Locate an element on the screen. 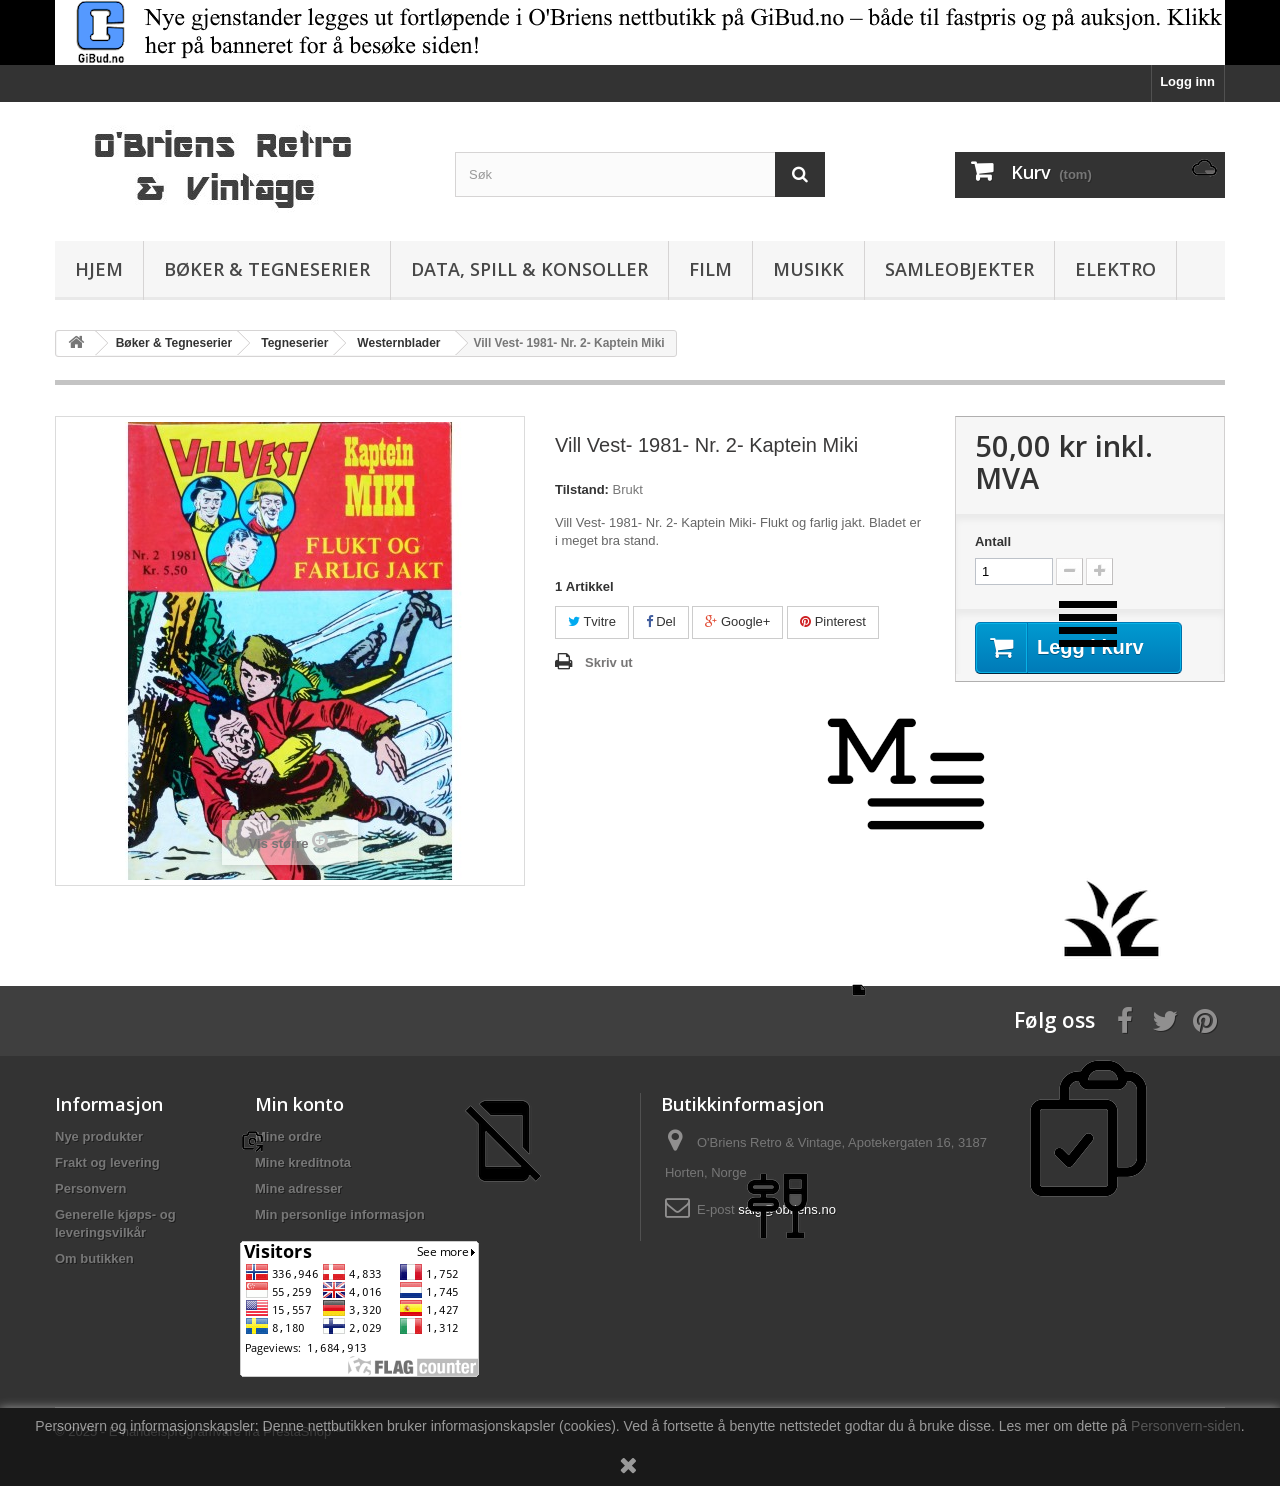 The height and width of the screenshot is (1486, 1280). browse tapas or small plates menu is located at coordinates (778, 1206).